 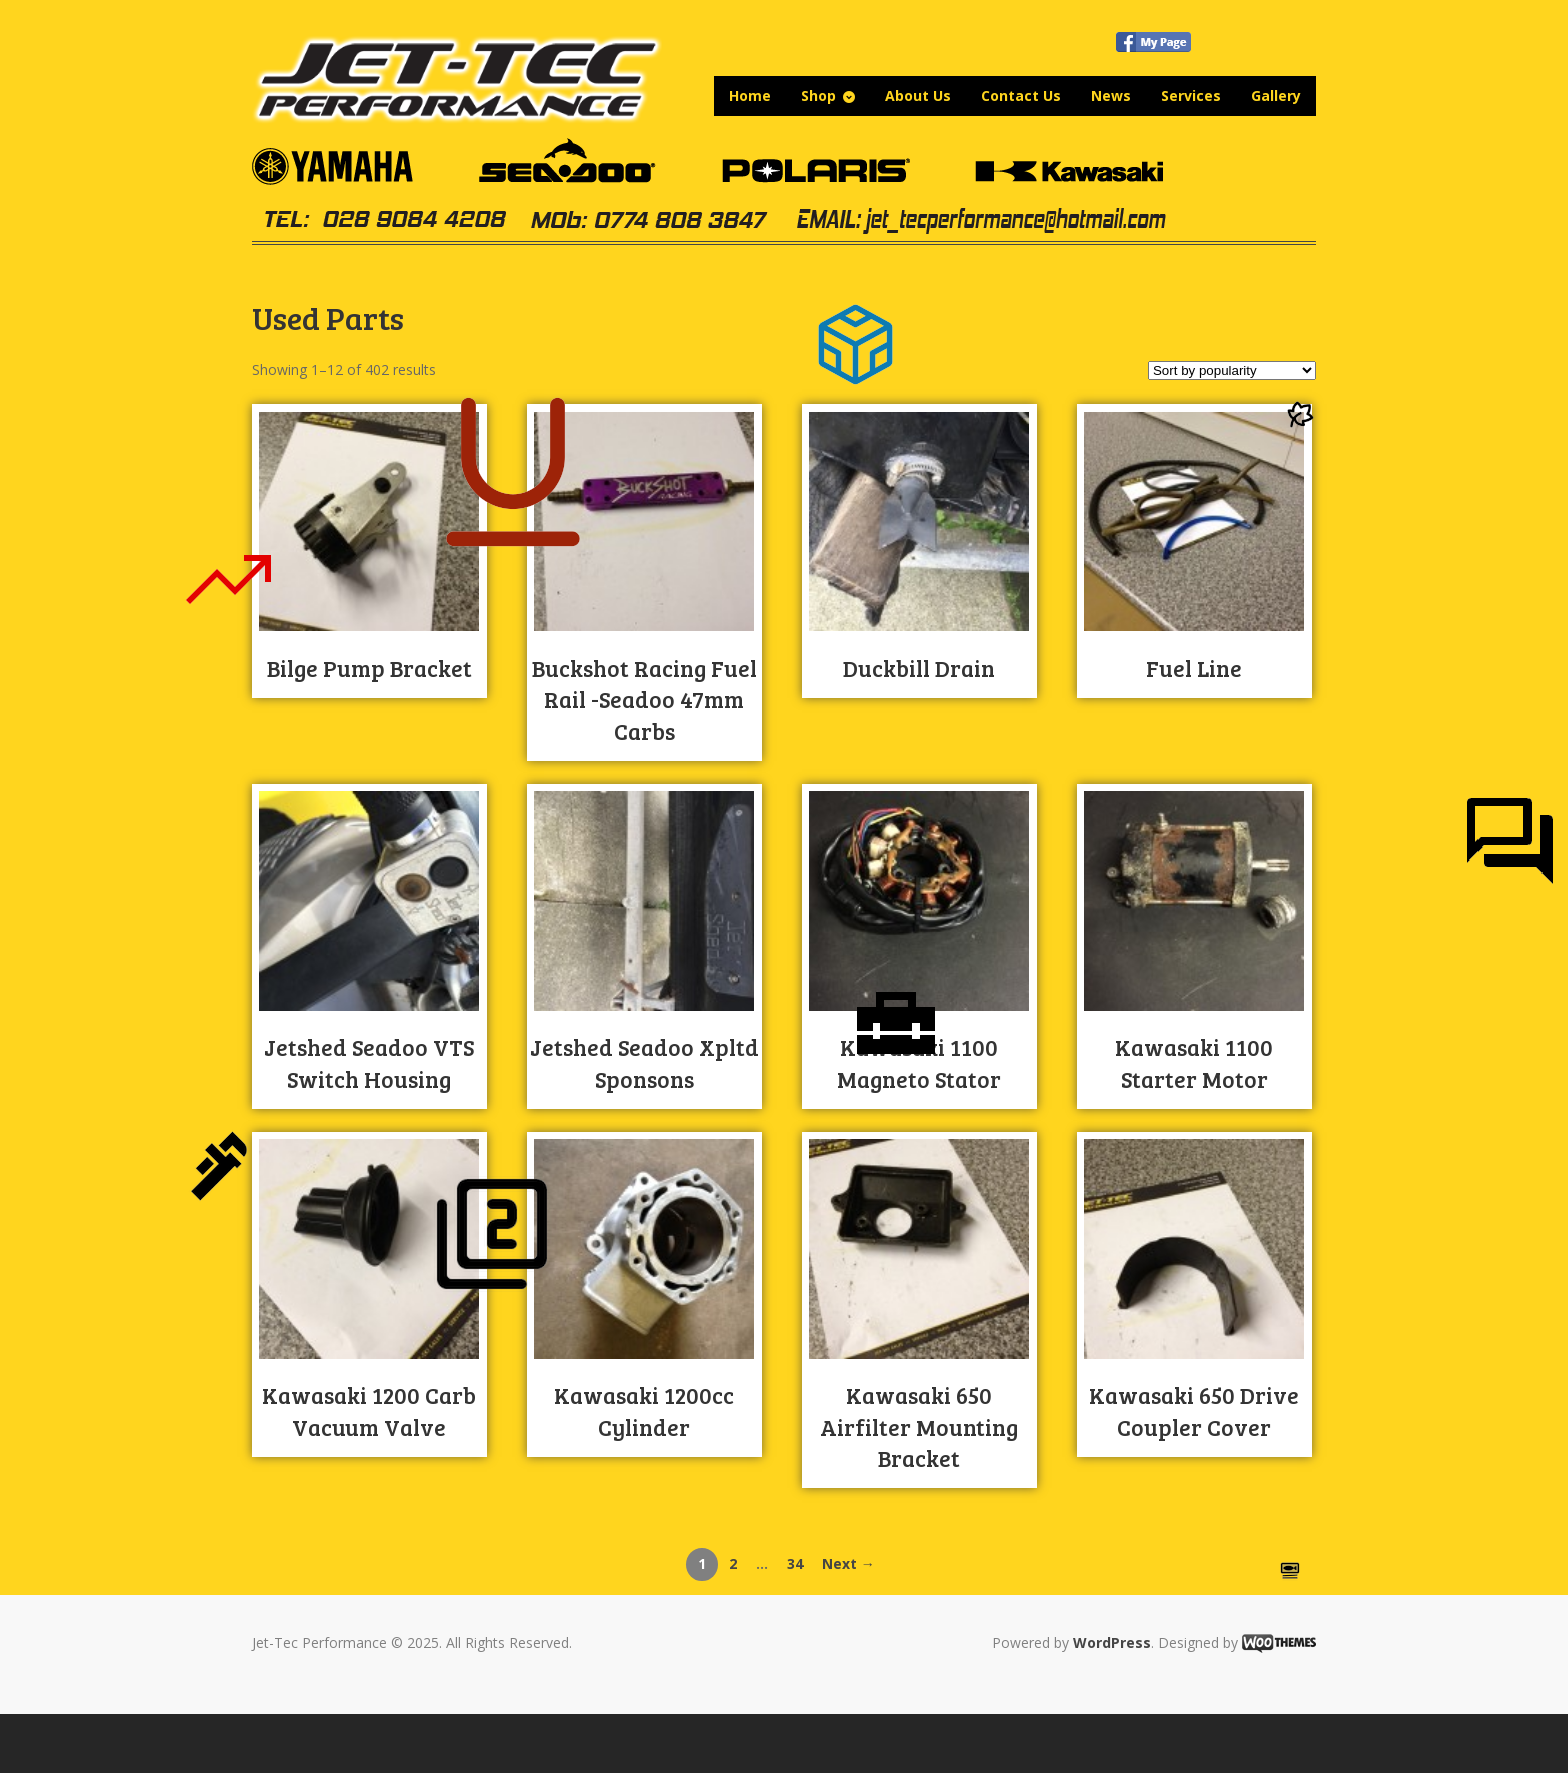 I want to click on access plumbing services or repairs, so click(x=219, y=1166).